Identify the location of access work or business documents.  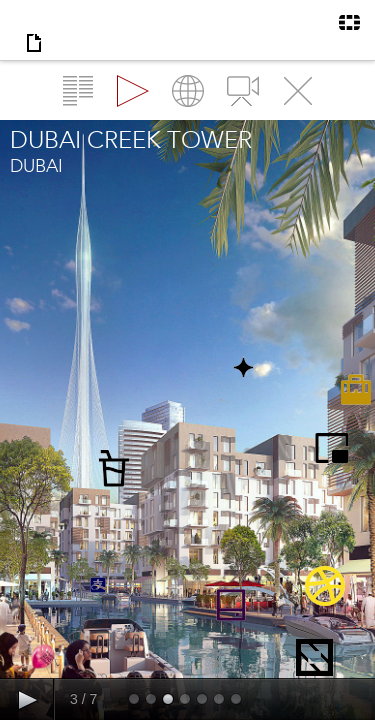
(356, 391).